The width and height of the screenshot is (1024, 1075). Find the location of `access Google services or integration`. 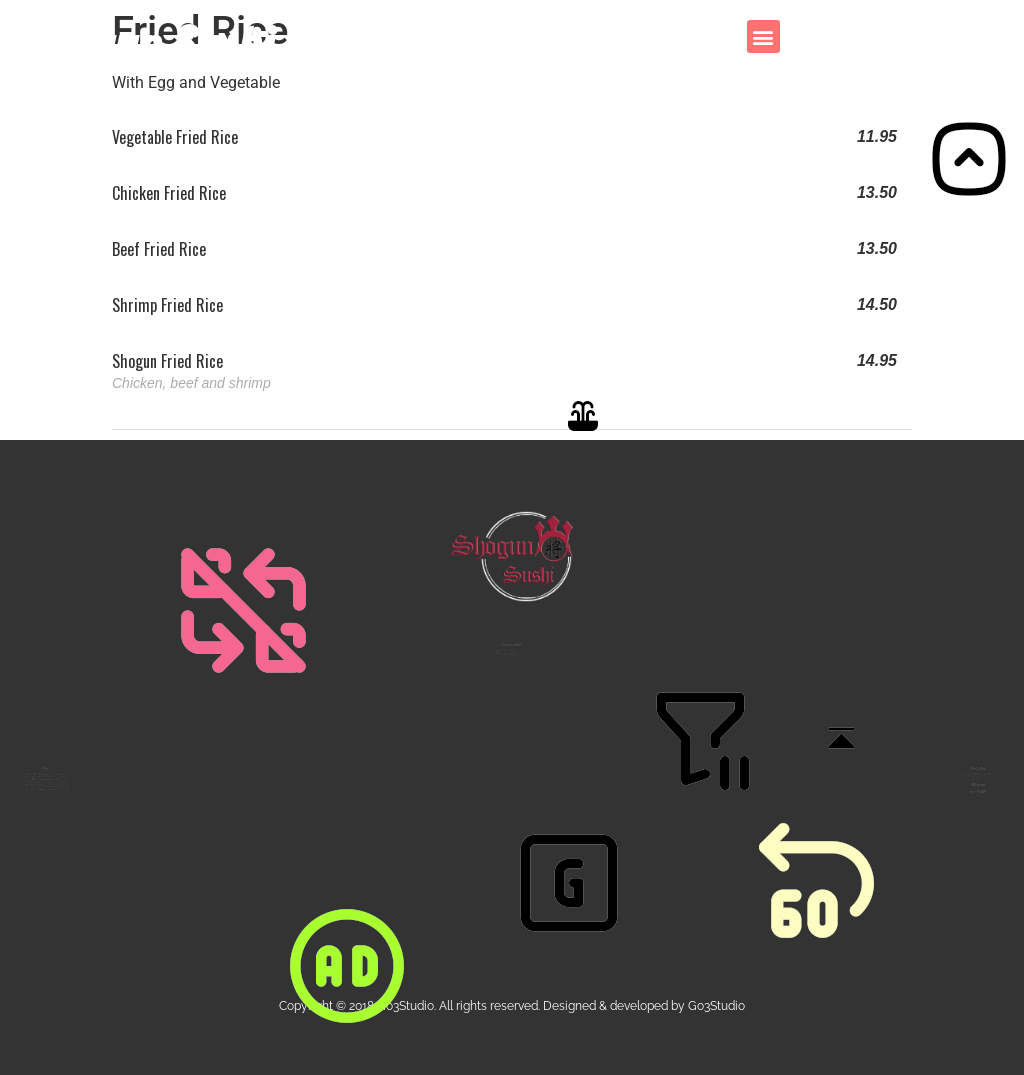

access Google services or integration is located at coordinates (569, 883).